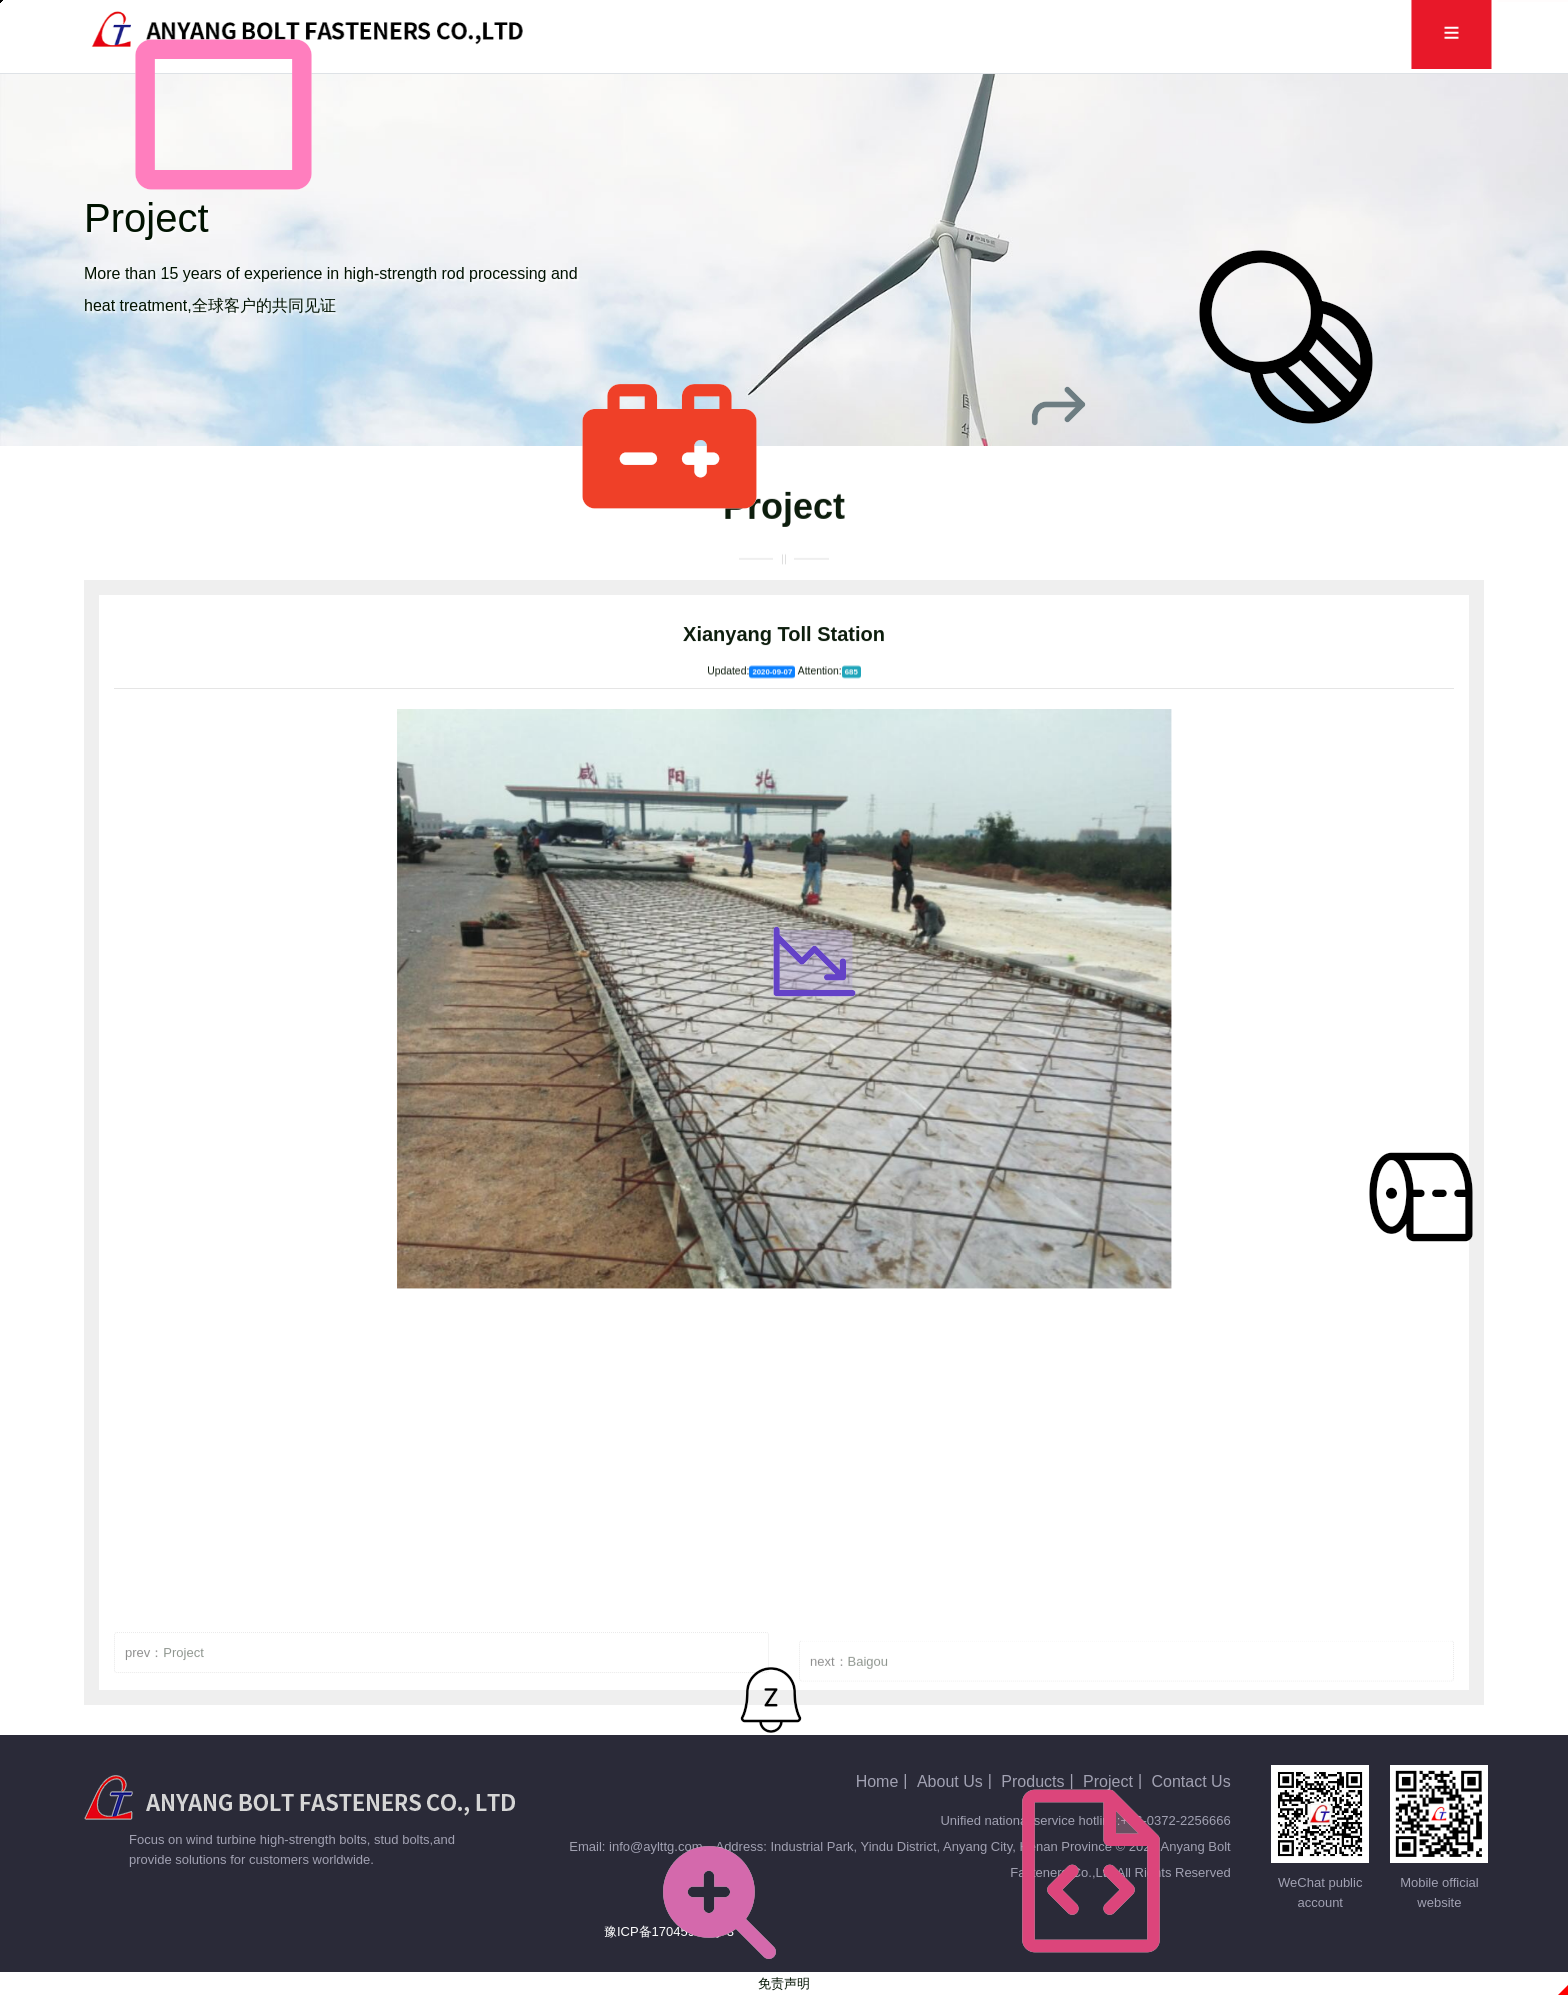 This screenshot has height=1995, width=1568. Describe the element at coordinates (771, 1700) in the screenshot. I see `enable sleep or snooze mode for notifications` at that location.